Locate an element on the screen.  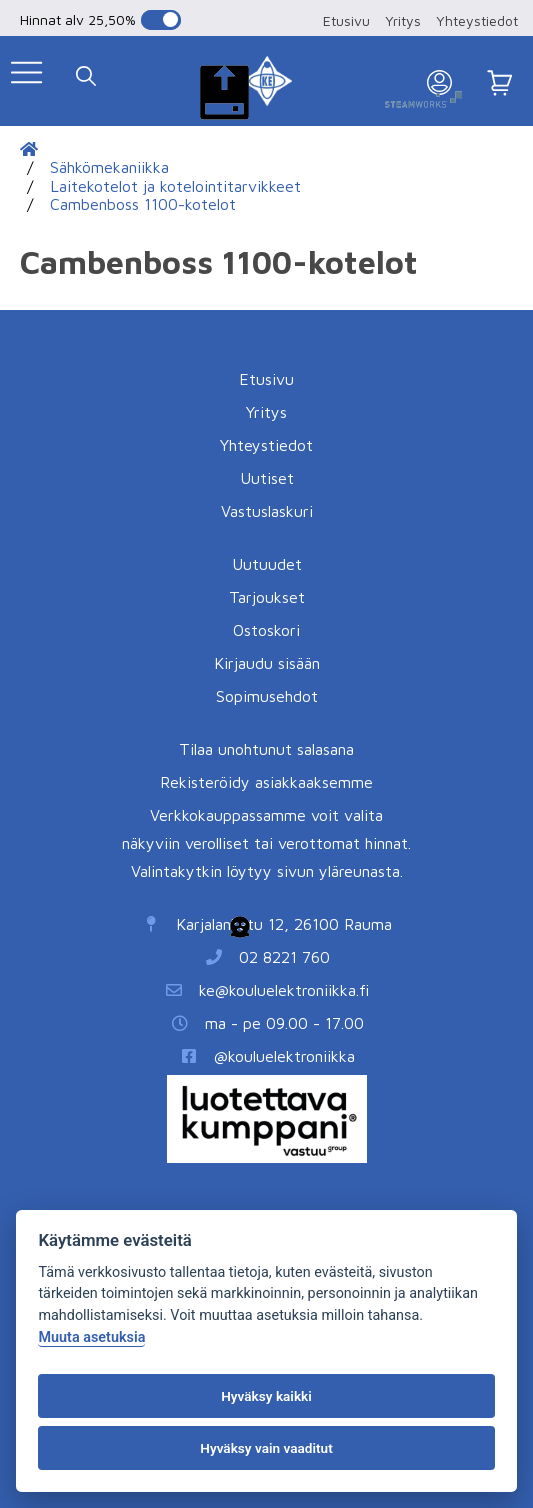
indicates criminal or suspicious user profile is located at coordinates (240, 927).